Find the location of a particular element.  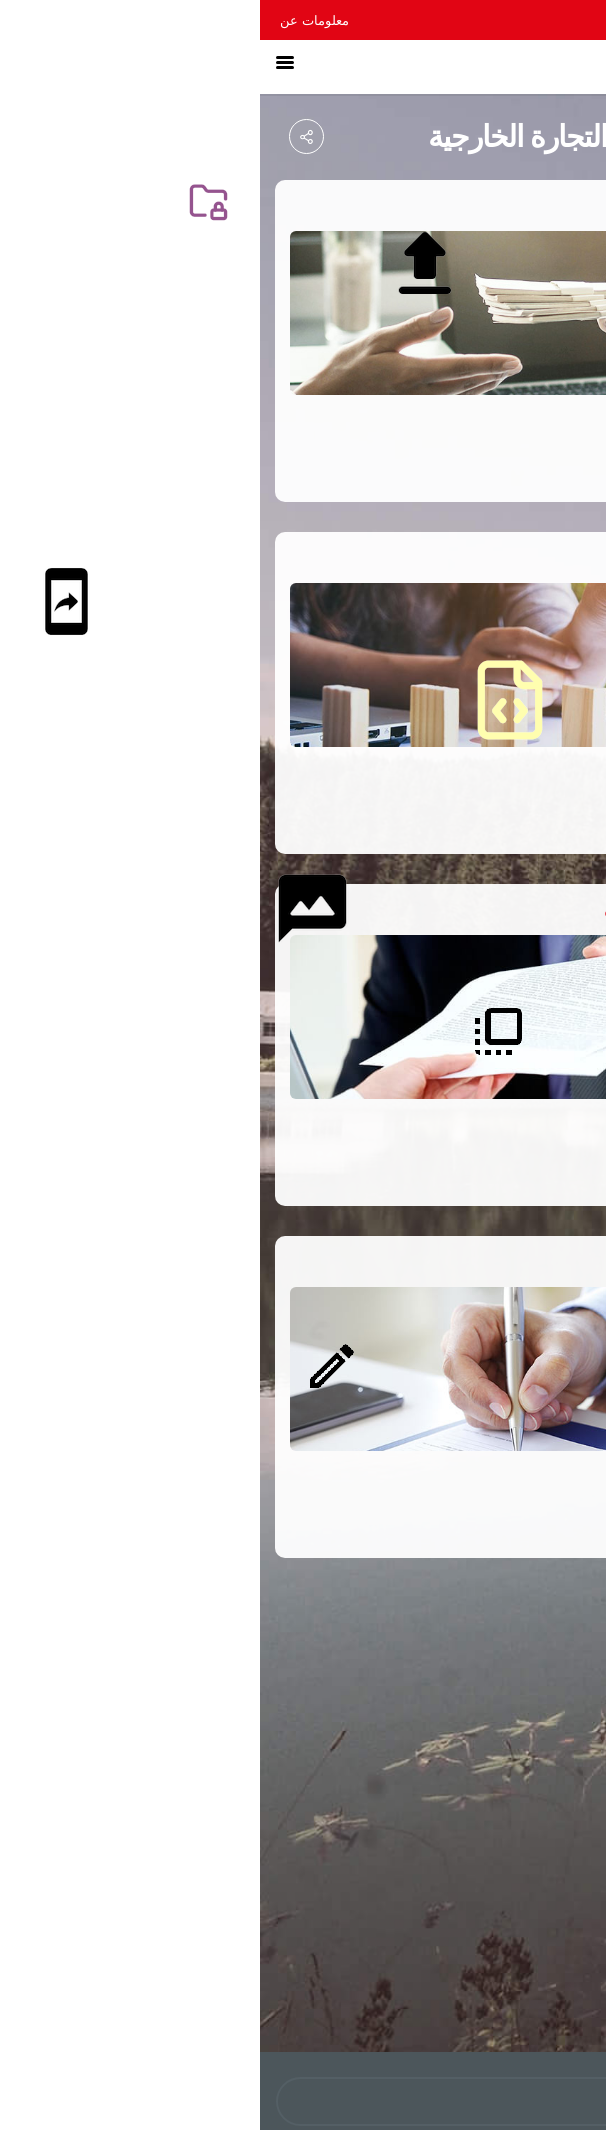

new multimedia message received is located at coordinates (312, 908).